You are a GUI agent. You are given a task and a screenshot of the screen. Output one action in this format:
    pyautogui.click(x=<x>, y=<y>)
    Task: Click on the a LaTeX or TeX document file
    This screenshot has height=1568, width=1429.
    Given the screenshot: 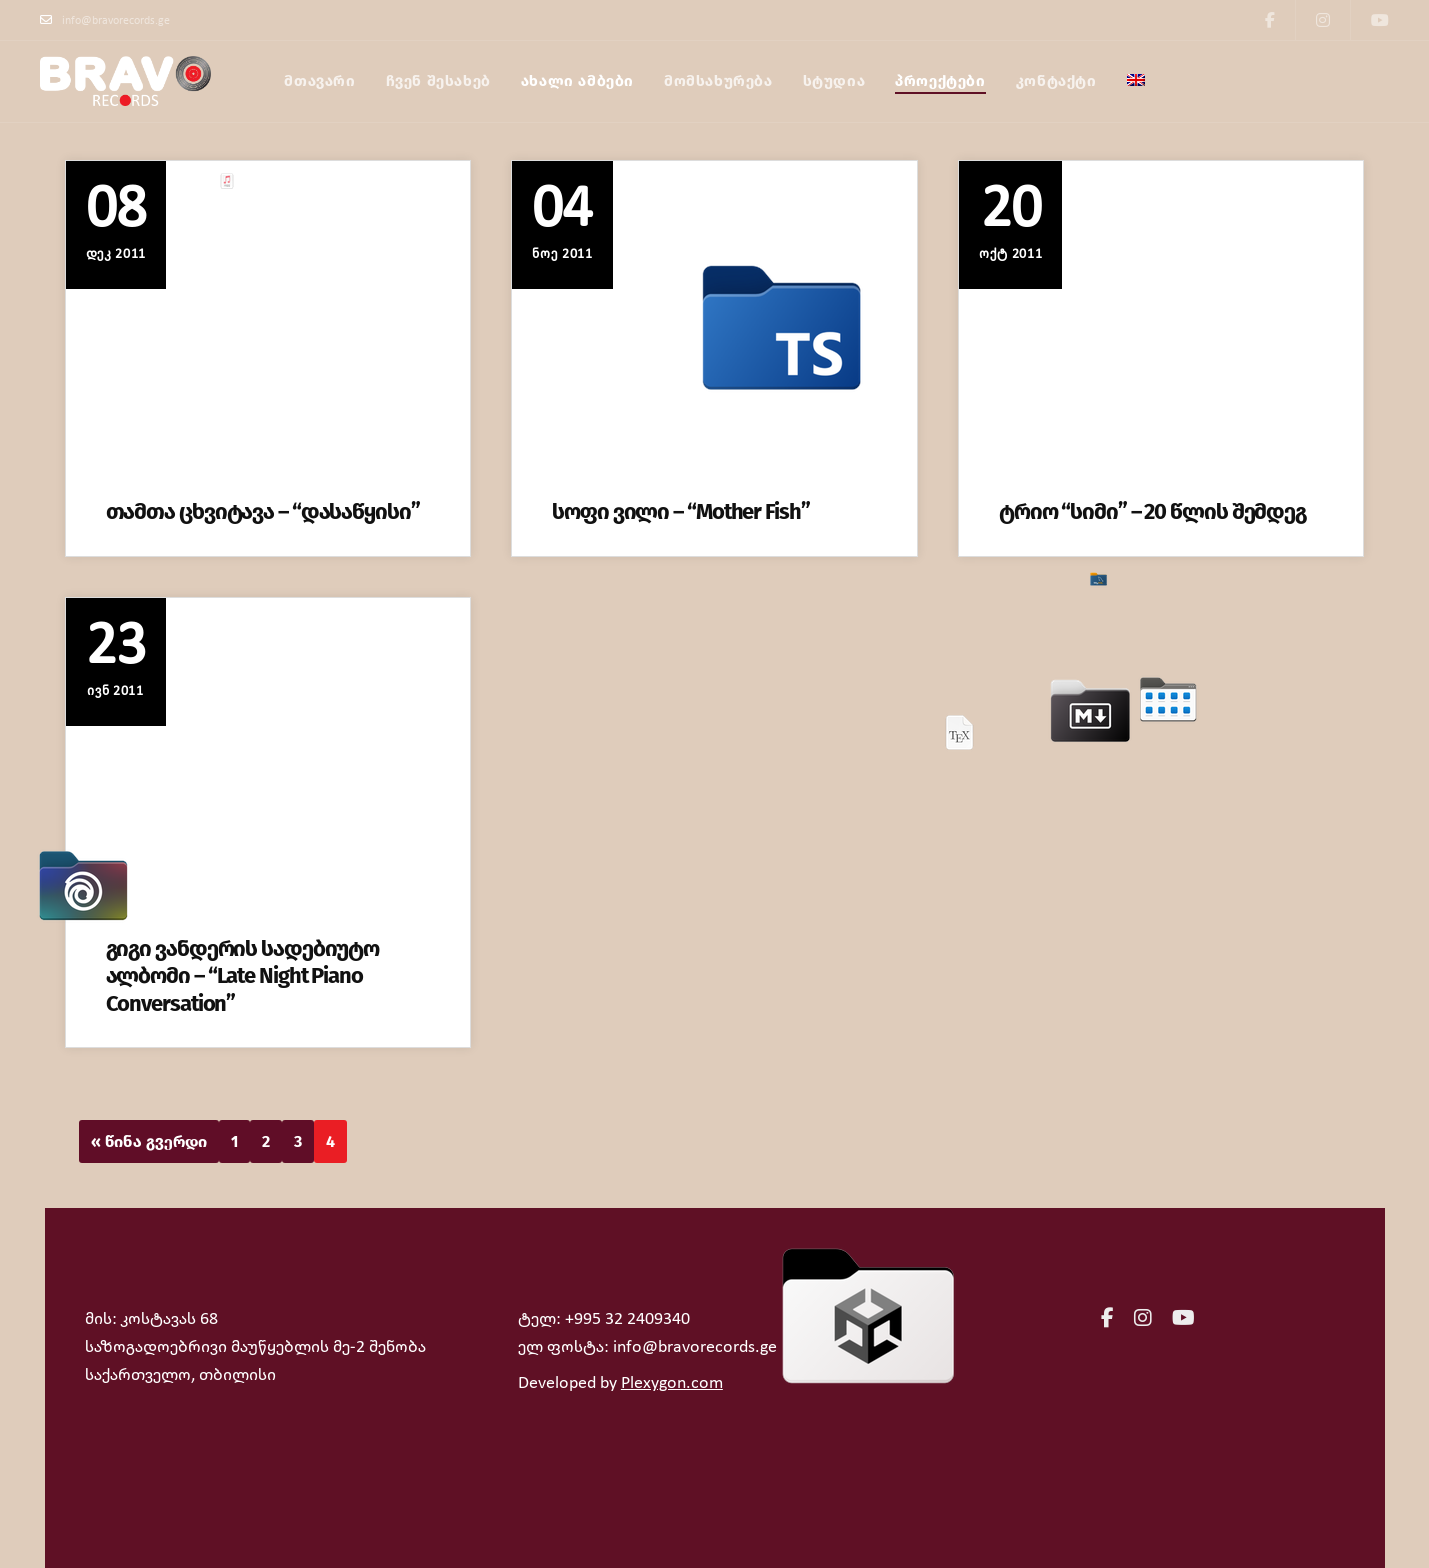 What is the action you would take?
    pyautogui.click(x=959, y=732)
    